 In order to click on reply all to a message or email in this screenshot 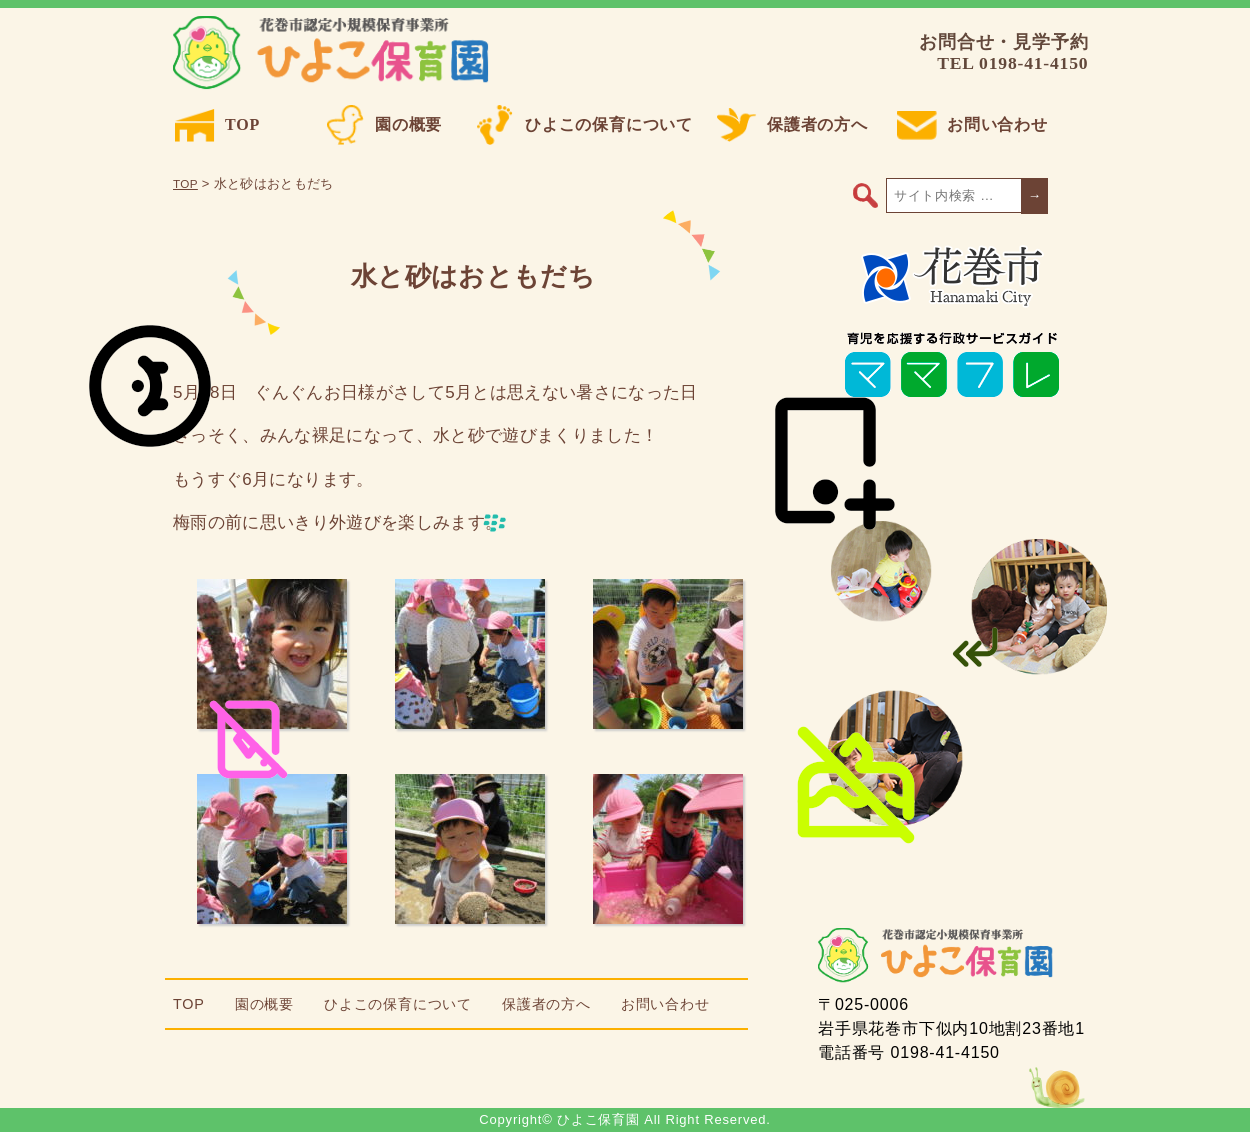, I will do `click(976, 648)`.